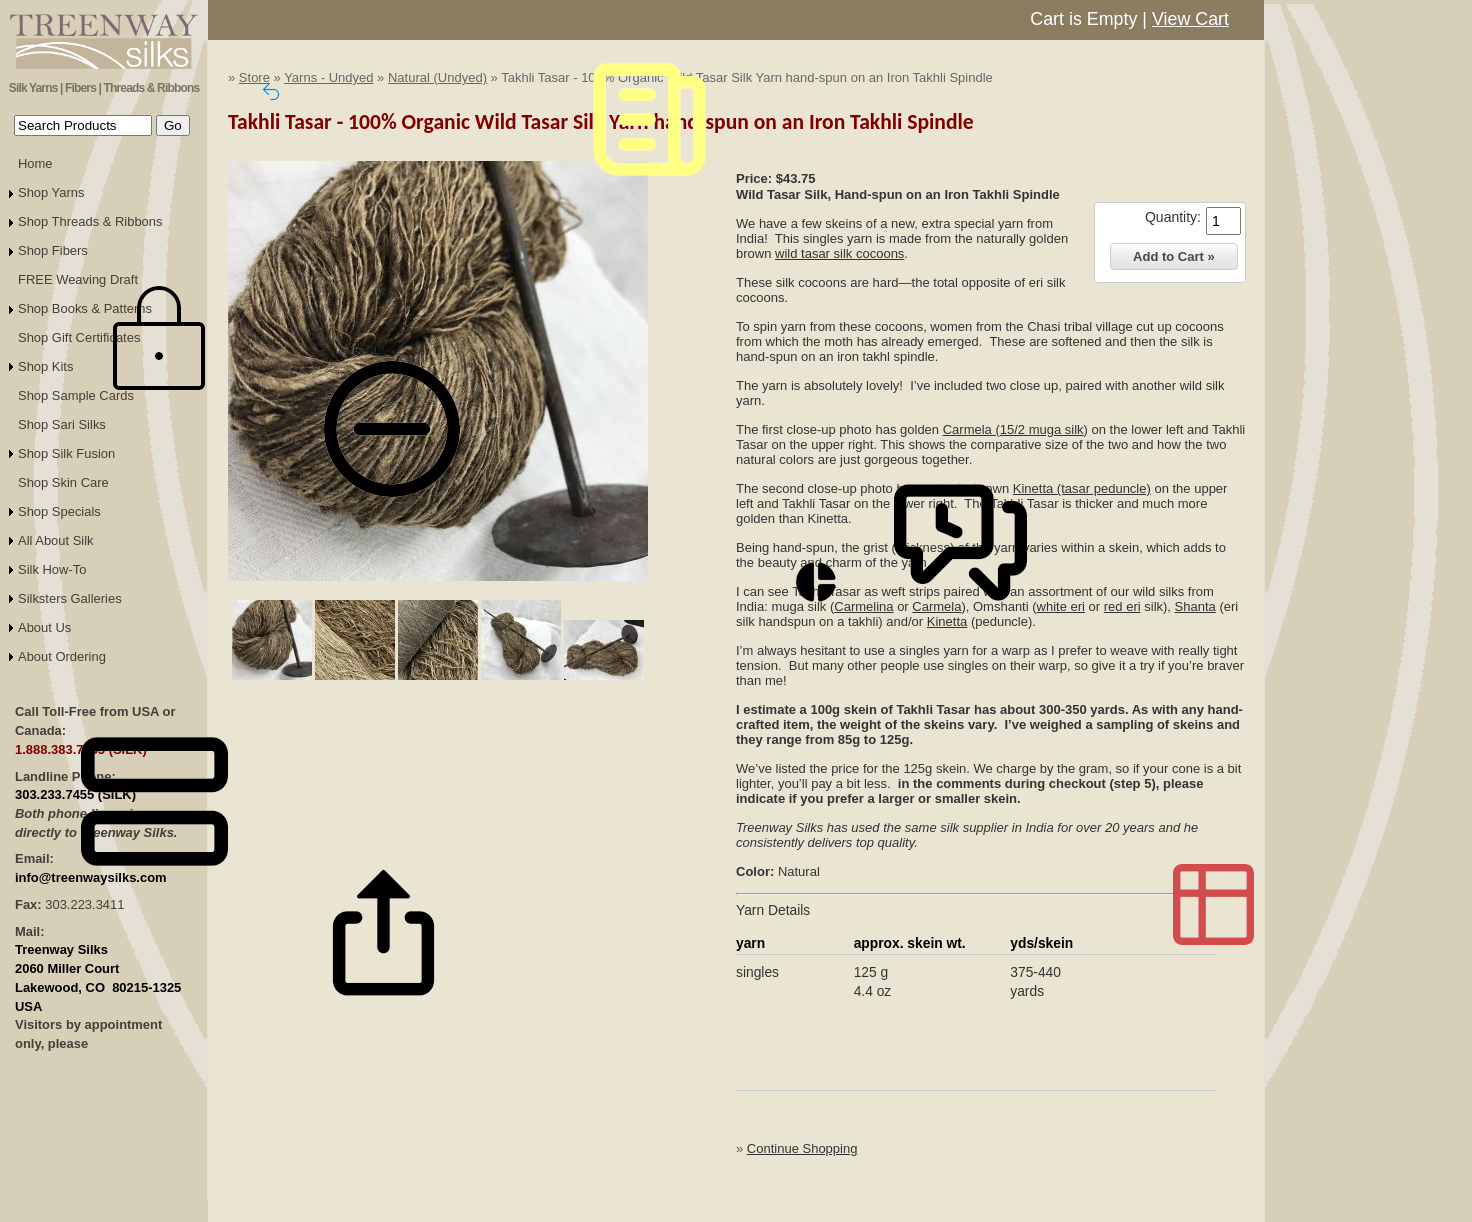  What do you see at coordinates (1213, 904) in the screenshot?
I see `view data in table format` at bounding box center [1213, 904].